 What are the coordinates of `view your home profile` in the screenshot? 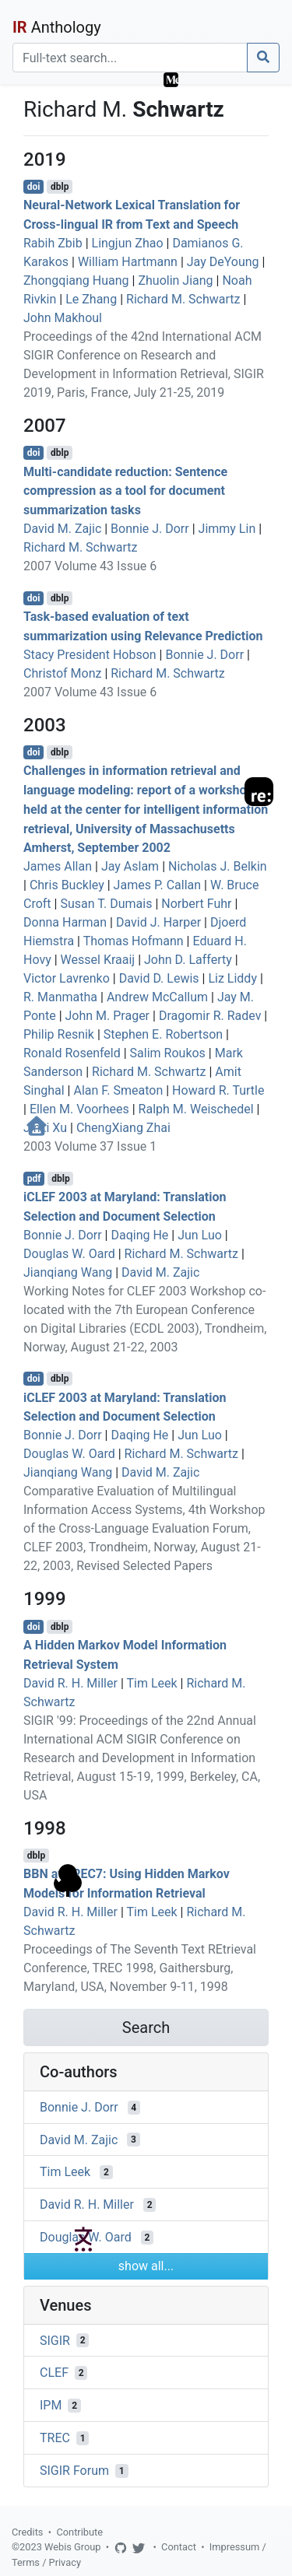 It's located at (37, 1126).